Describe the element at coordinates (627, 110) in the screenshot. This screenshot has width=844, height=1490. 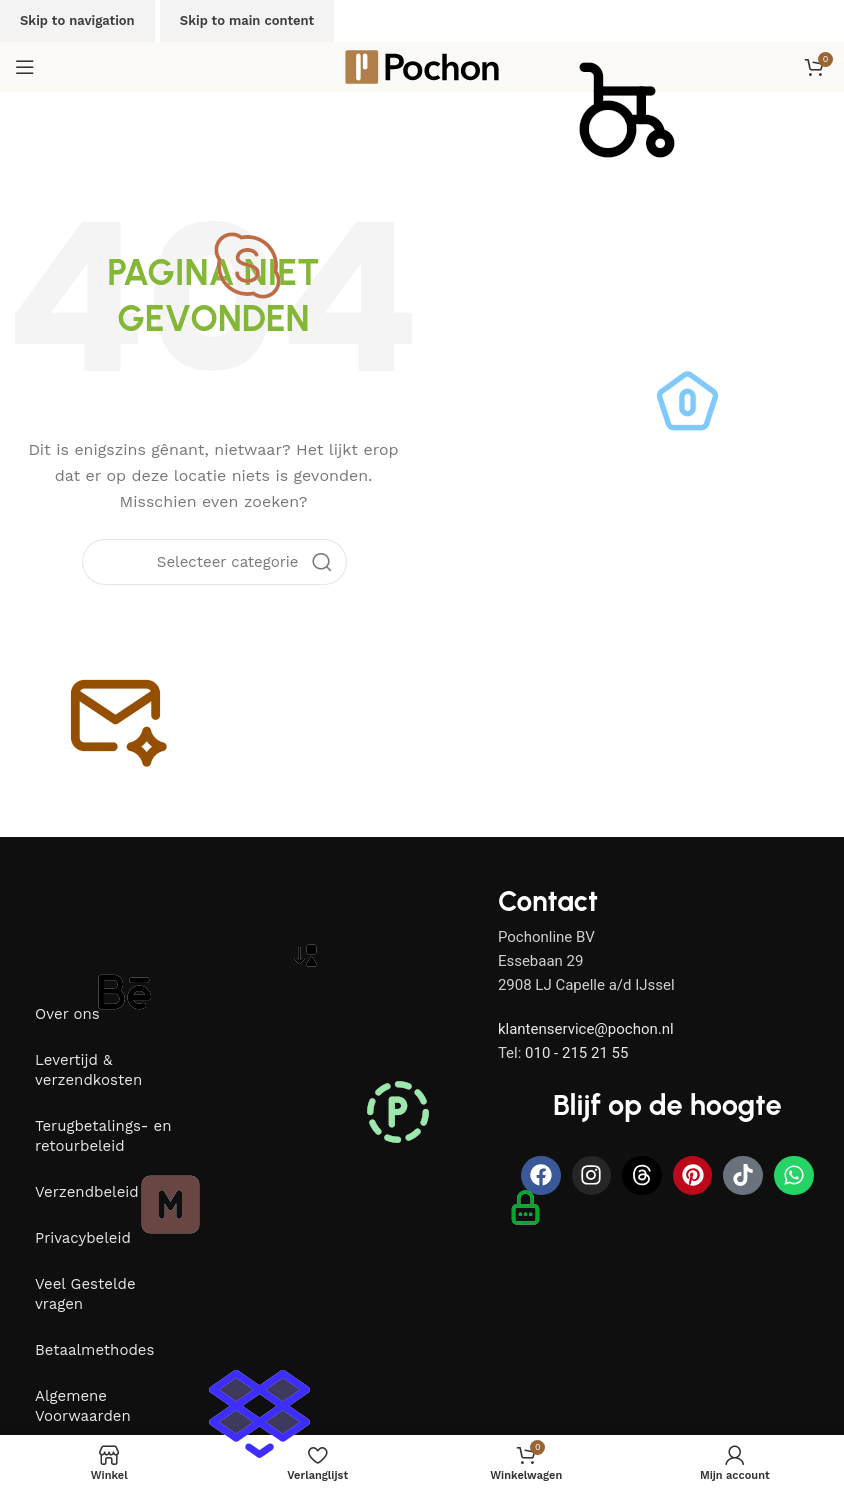
I see `indicates wheelchair accessibility available` at that location.